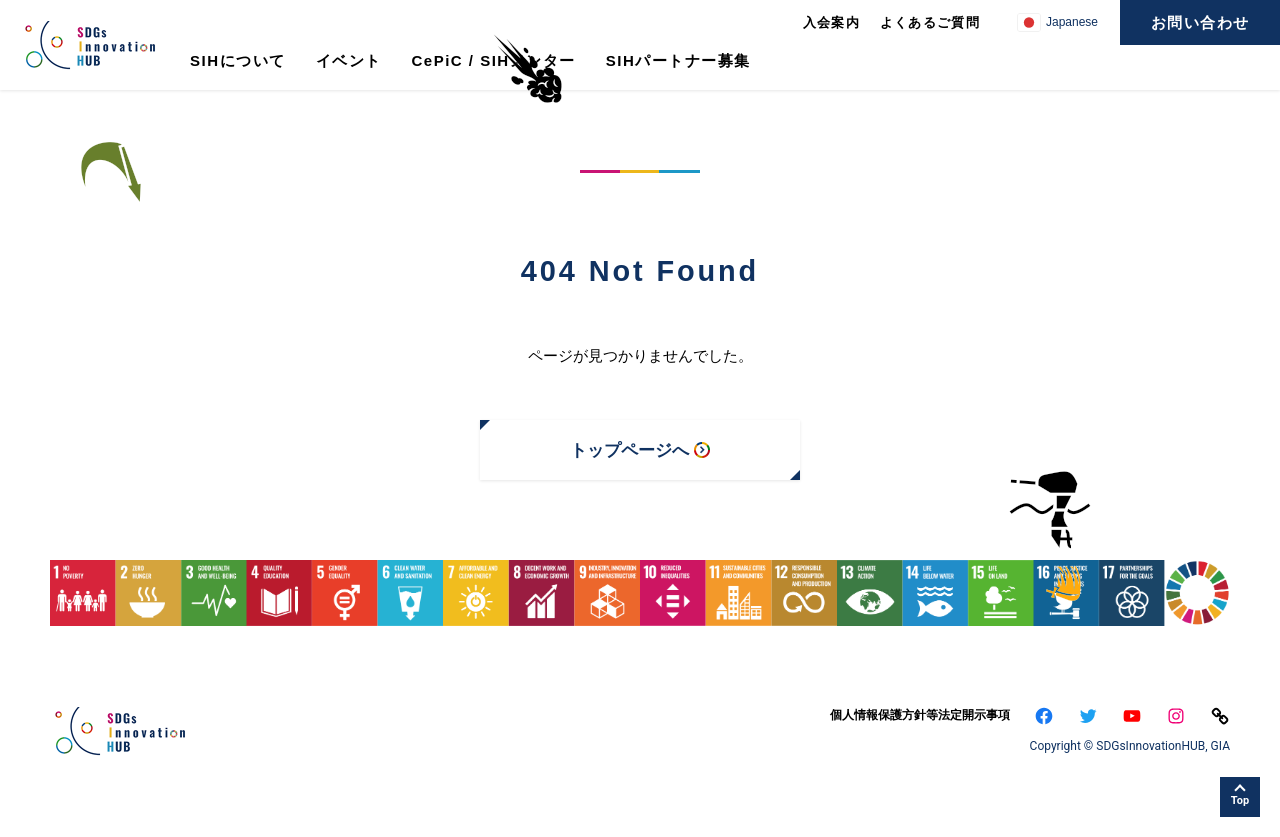 This screenshot has width=1280, height=837. I want to click on perform a slash attack in combat, so click(1063, 583).